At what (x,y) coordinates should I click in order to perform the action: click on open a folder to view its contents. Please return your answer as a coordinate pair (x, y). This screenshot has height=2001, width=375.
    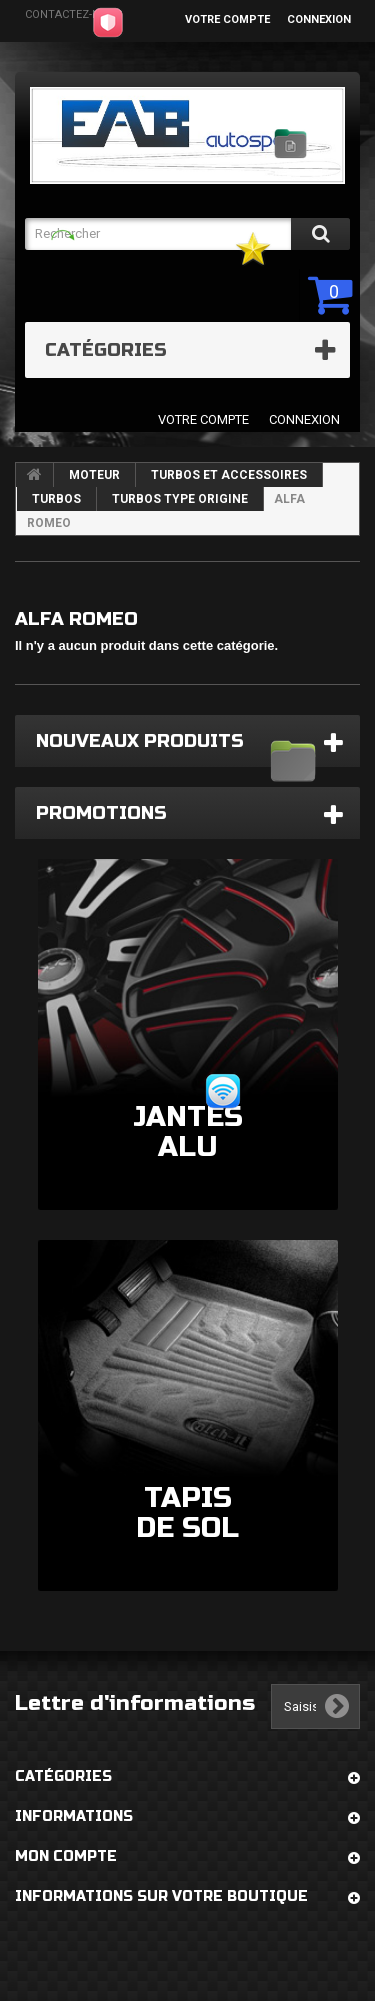
    Looking at the image, I should click on (293, 761).